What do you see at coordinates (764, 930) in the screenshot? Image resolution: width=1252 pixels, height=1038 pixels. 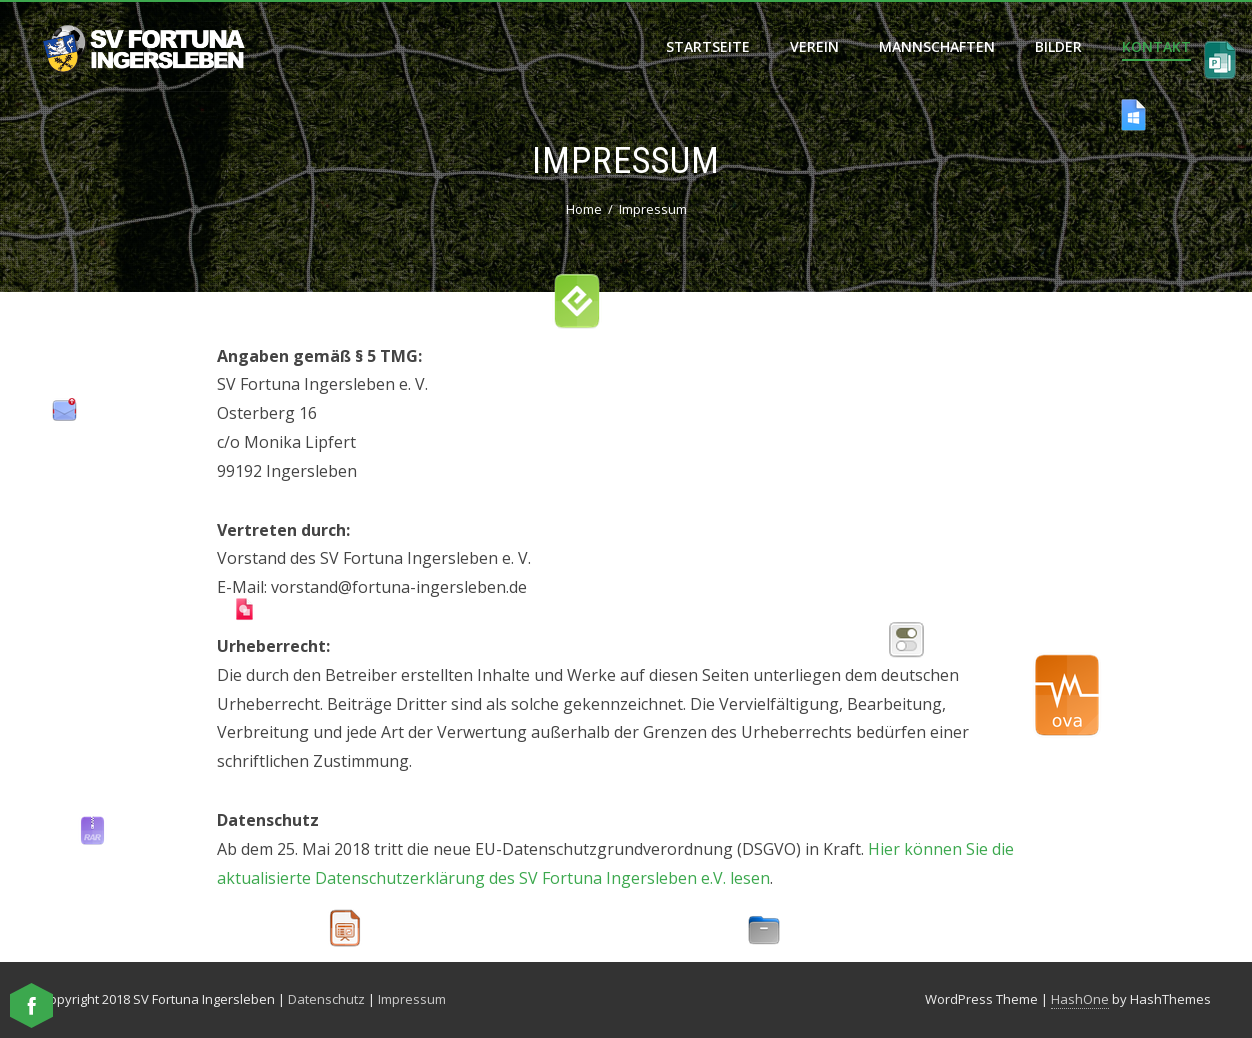 I see `open the file manager application` at bounding box center [764, 930].